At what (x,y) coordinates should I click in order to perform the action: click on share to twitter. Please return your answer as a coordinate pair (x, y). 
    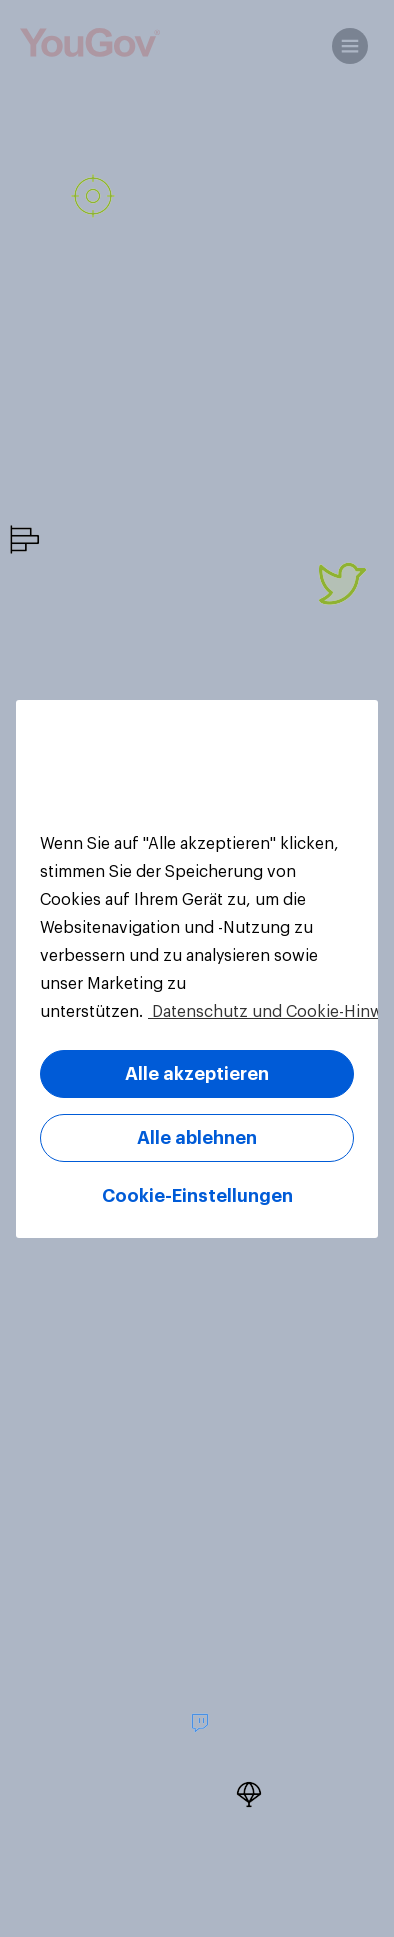
    Looking at the image, I should click on (340, 582).